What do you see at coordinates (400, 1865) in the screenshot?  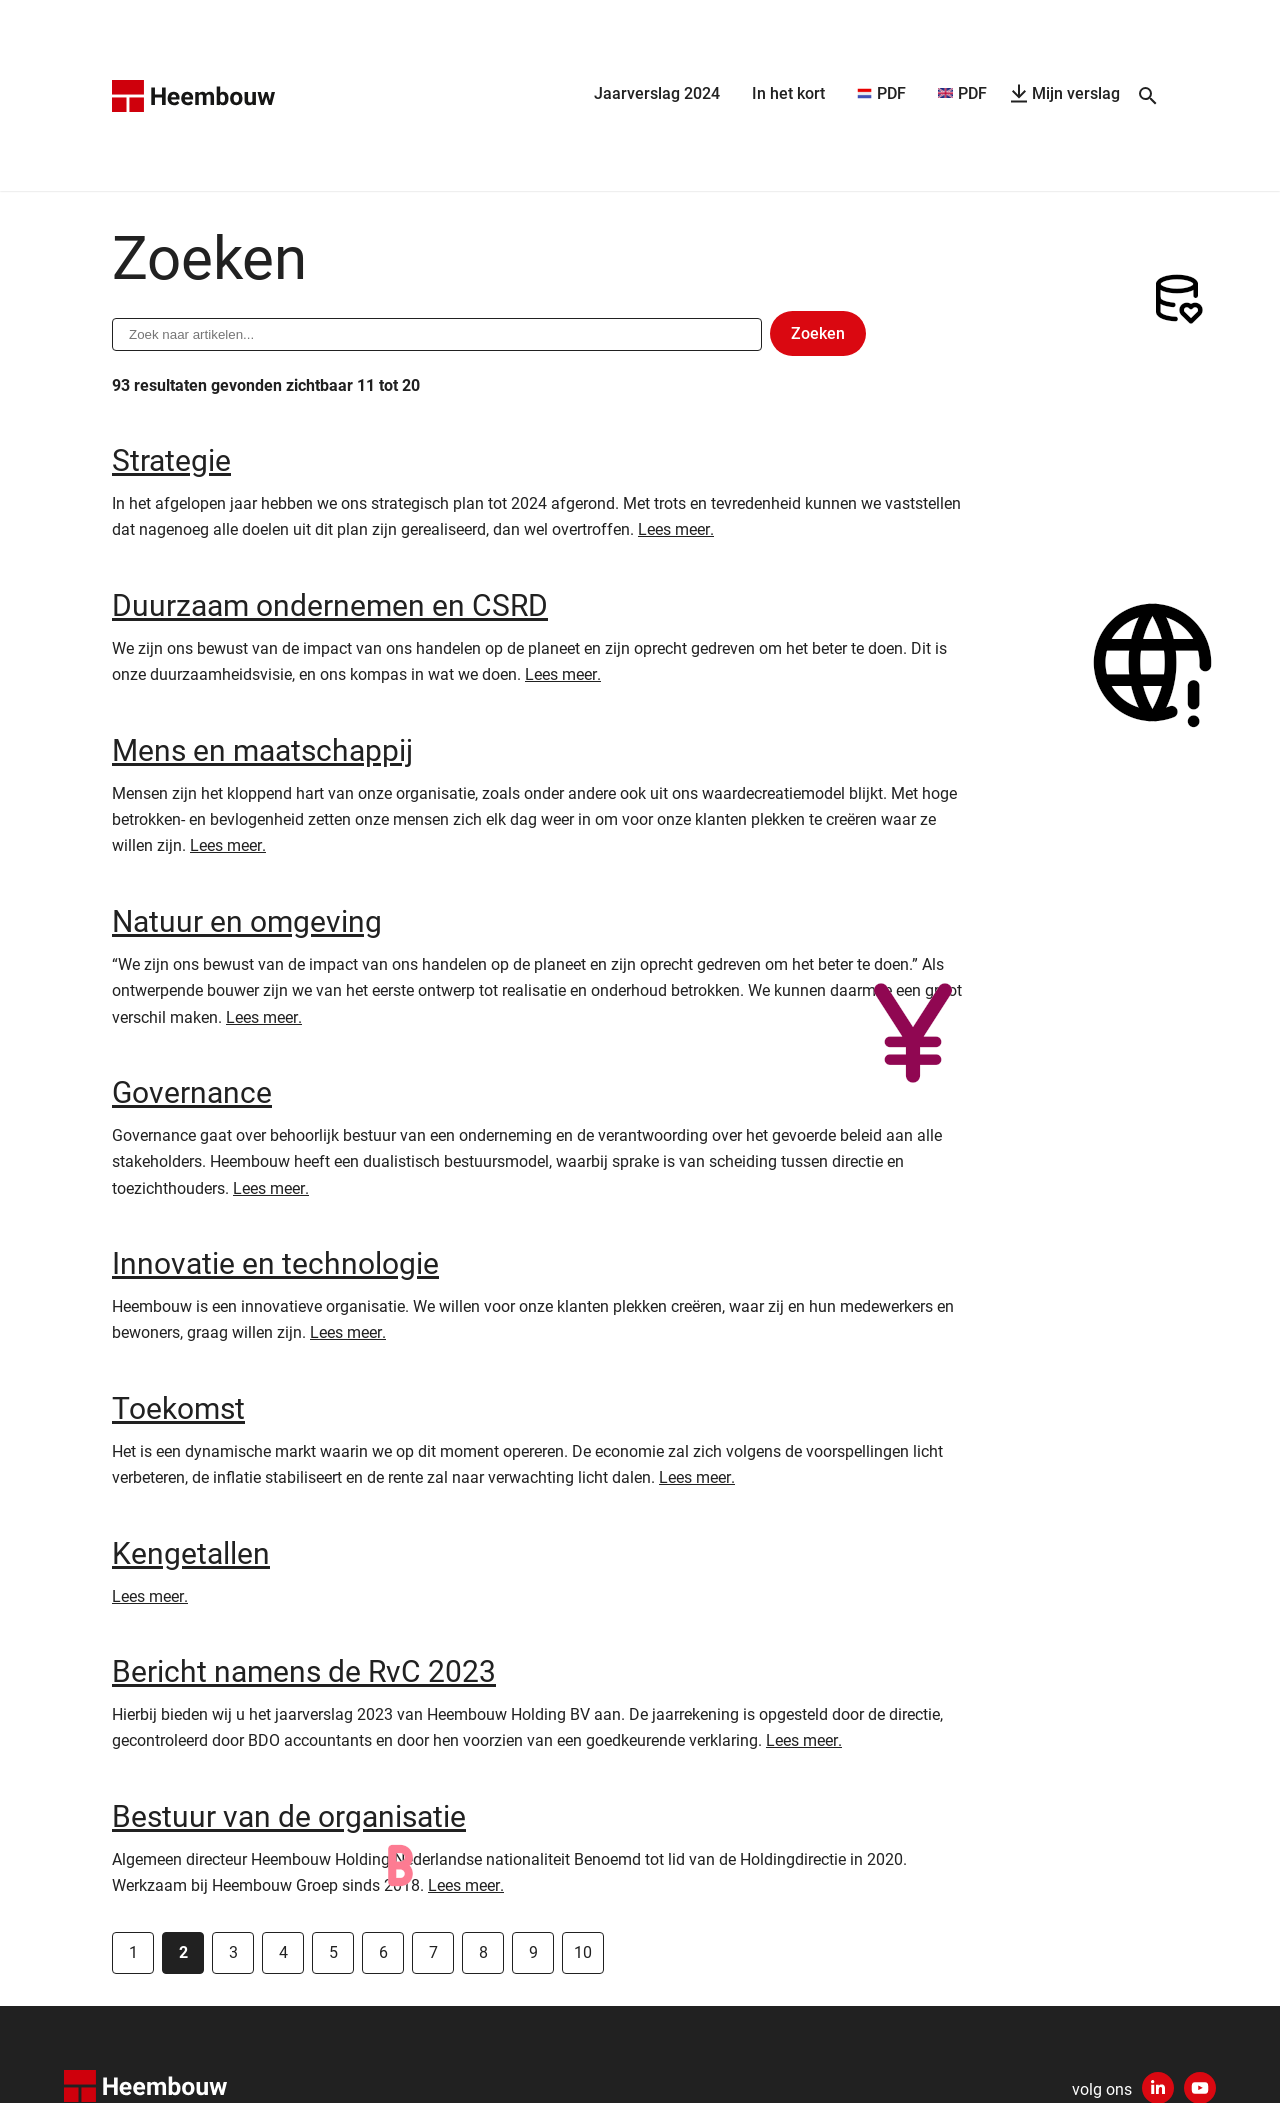 I see `apply bold formatting to text` at bounding box center [400, 1865].